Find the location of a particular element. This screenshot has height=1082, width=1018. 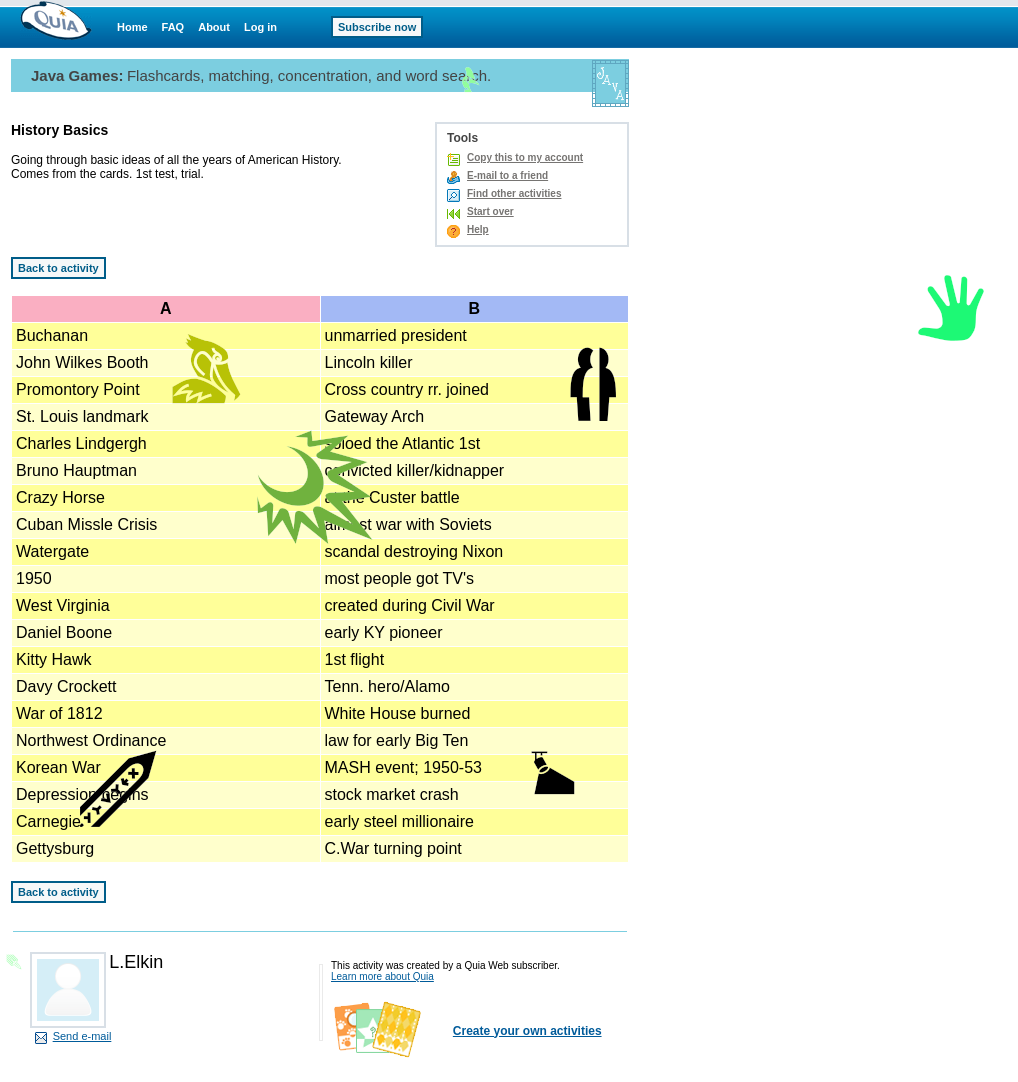

equip a diving dagger weapon is located at coordinates (14, 962).